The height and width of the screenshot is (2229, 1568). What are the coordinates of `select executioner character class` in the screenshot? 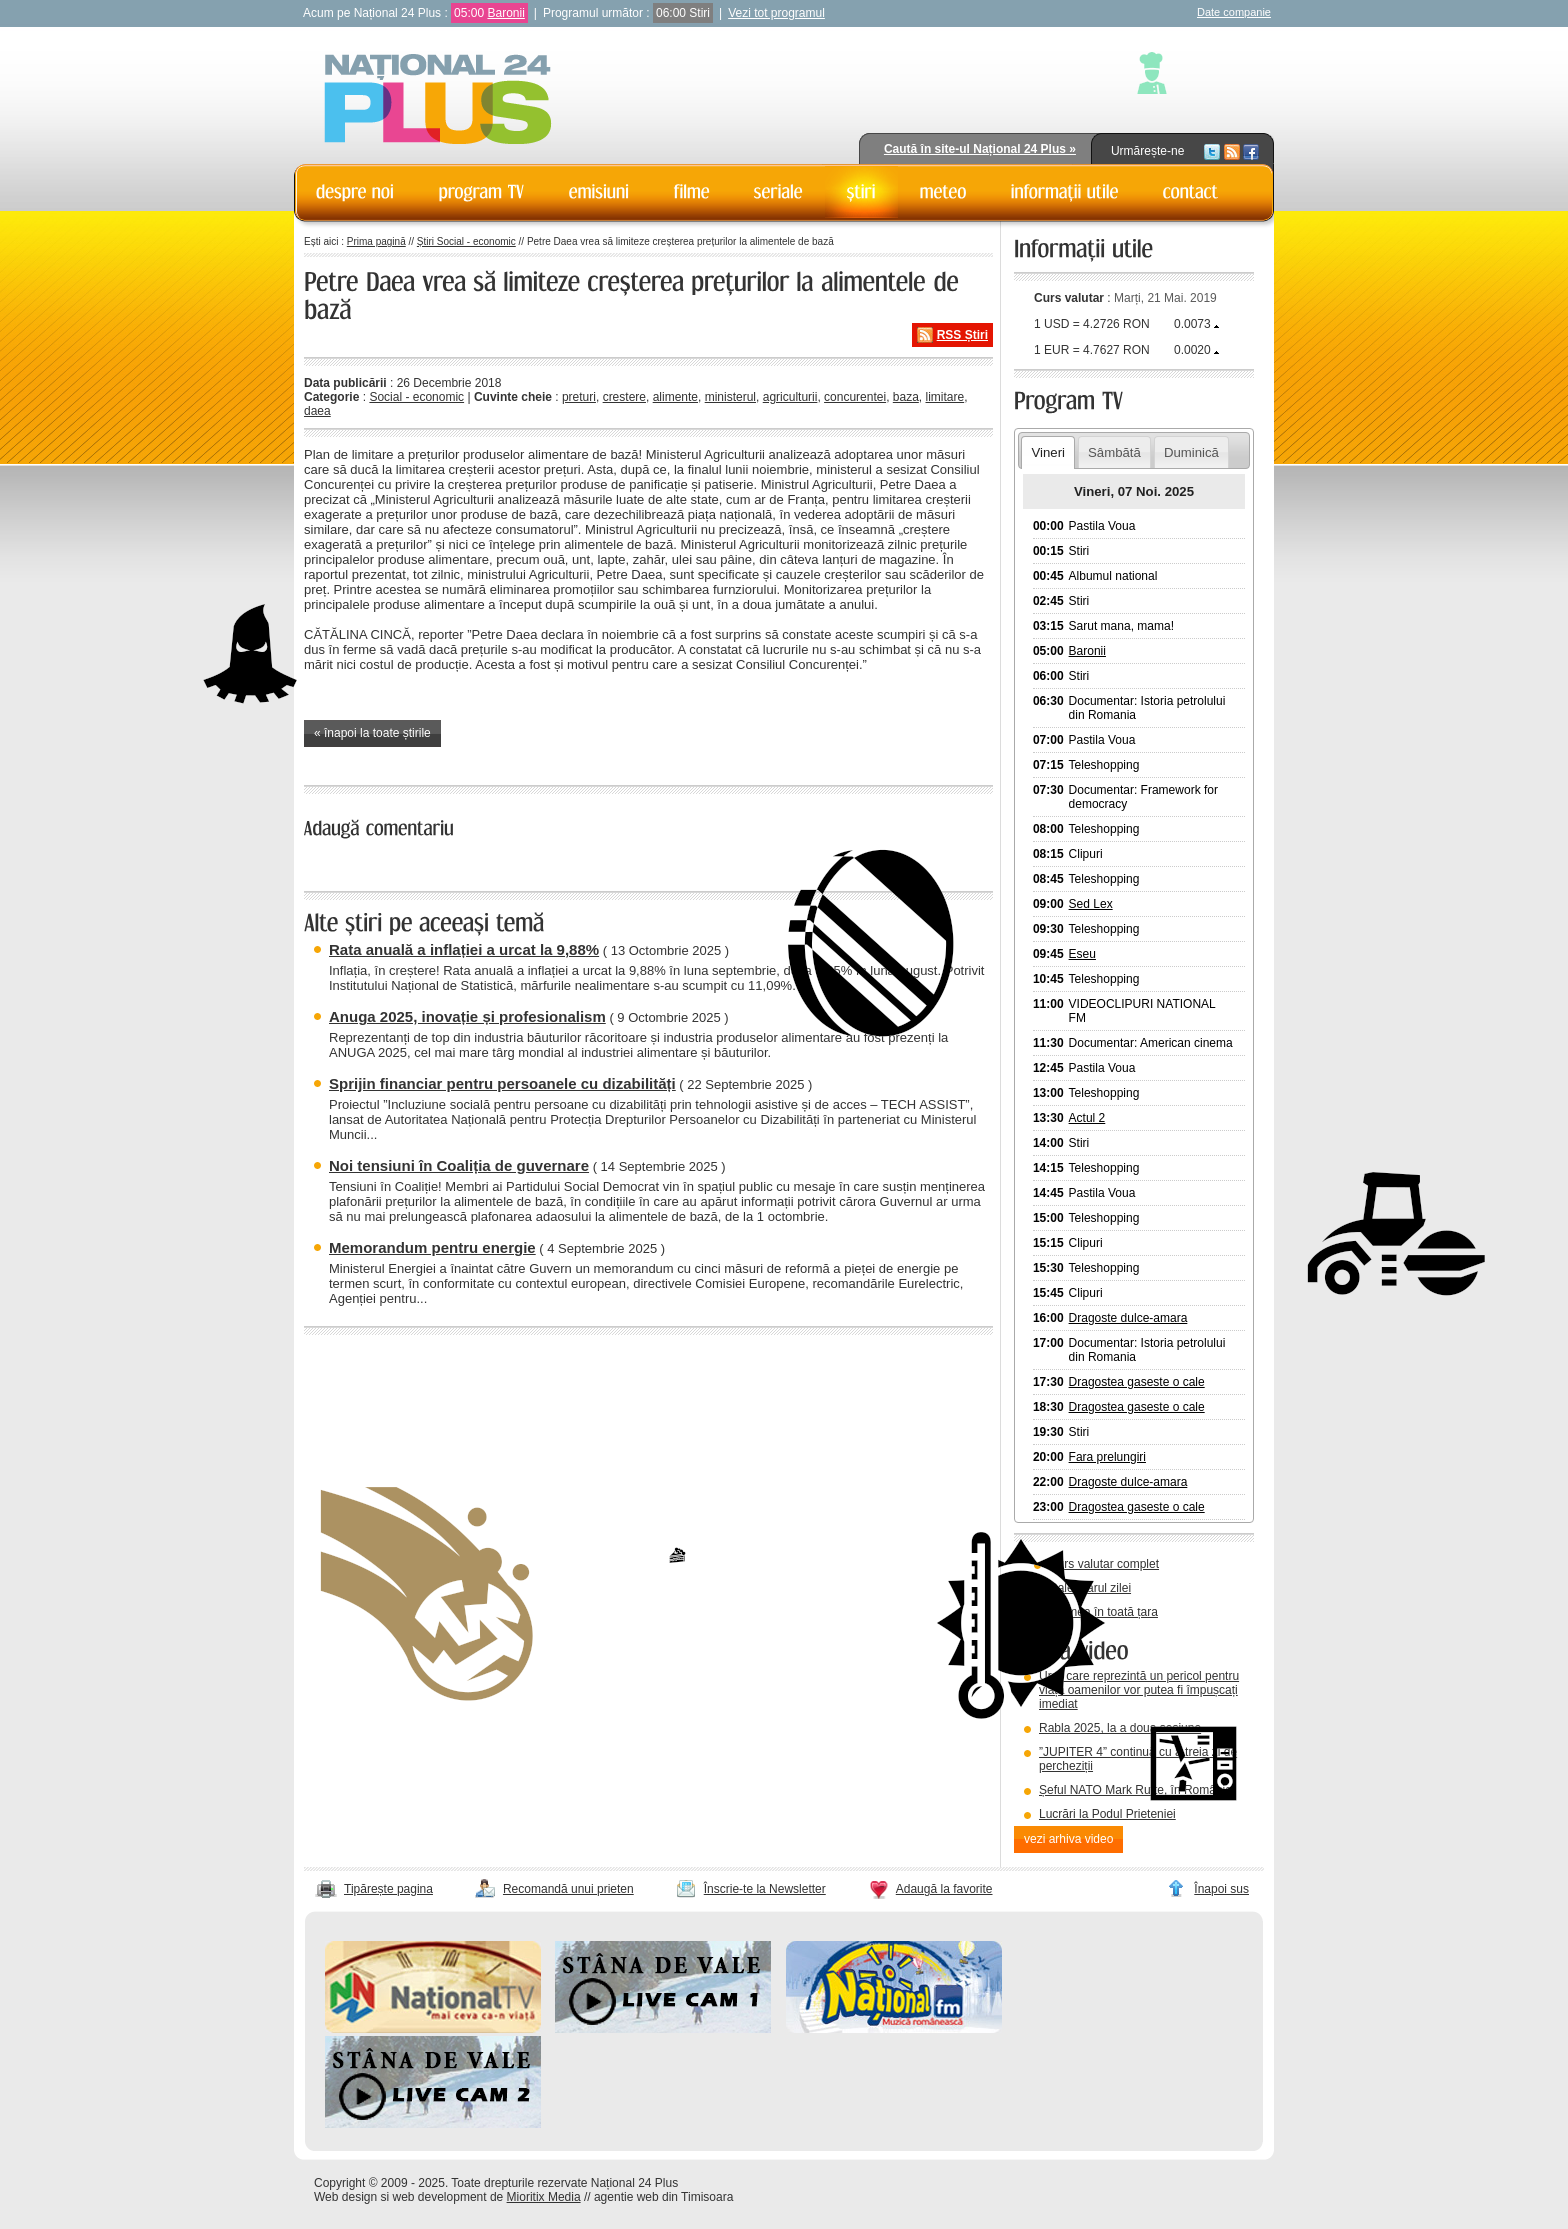 It's located at (250, 652).